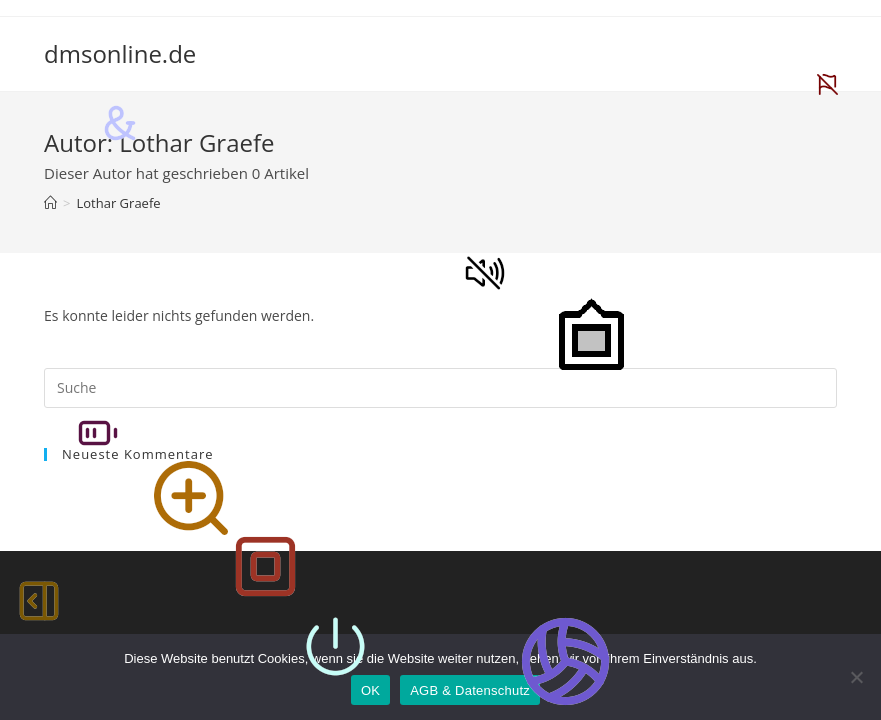  I want to click on indicates medium battery level, so click(98, 433).